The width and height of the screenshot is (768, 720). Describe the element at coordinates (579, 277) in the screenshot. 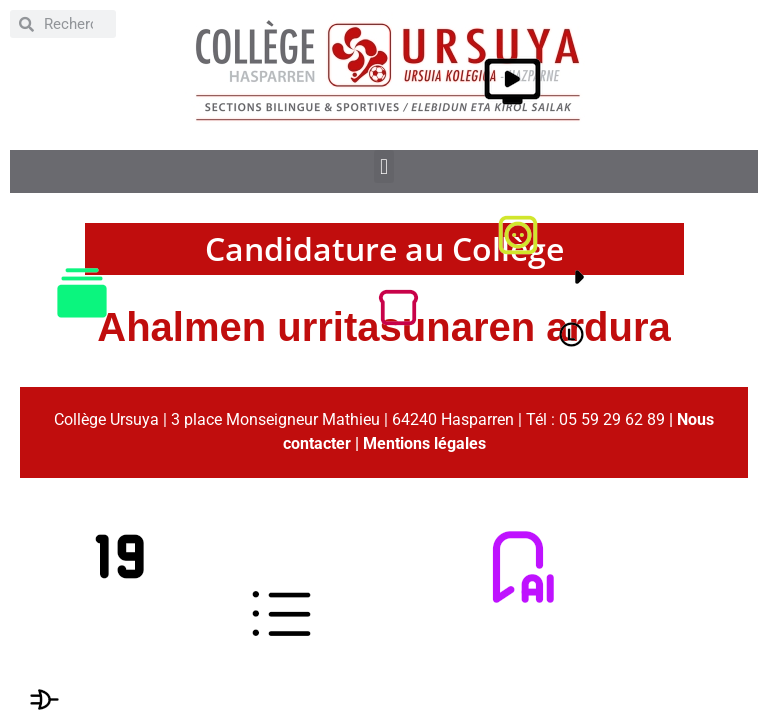

I see `navigate to the next item or screen` at that location.